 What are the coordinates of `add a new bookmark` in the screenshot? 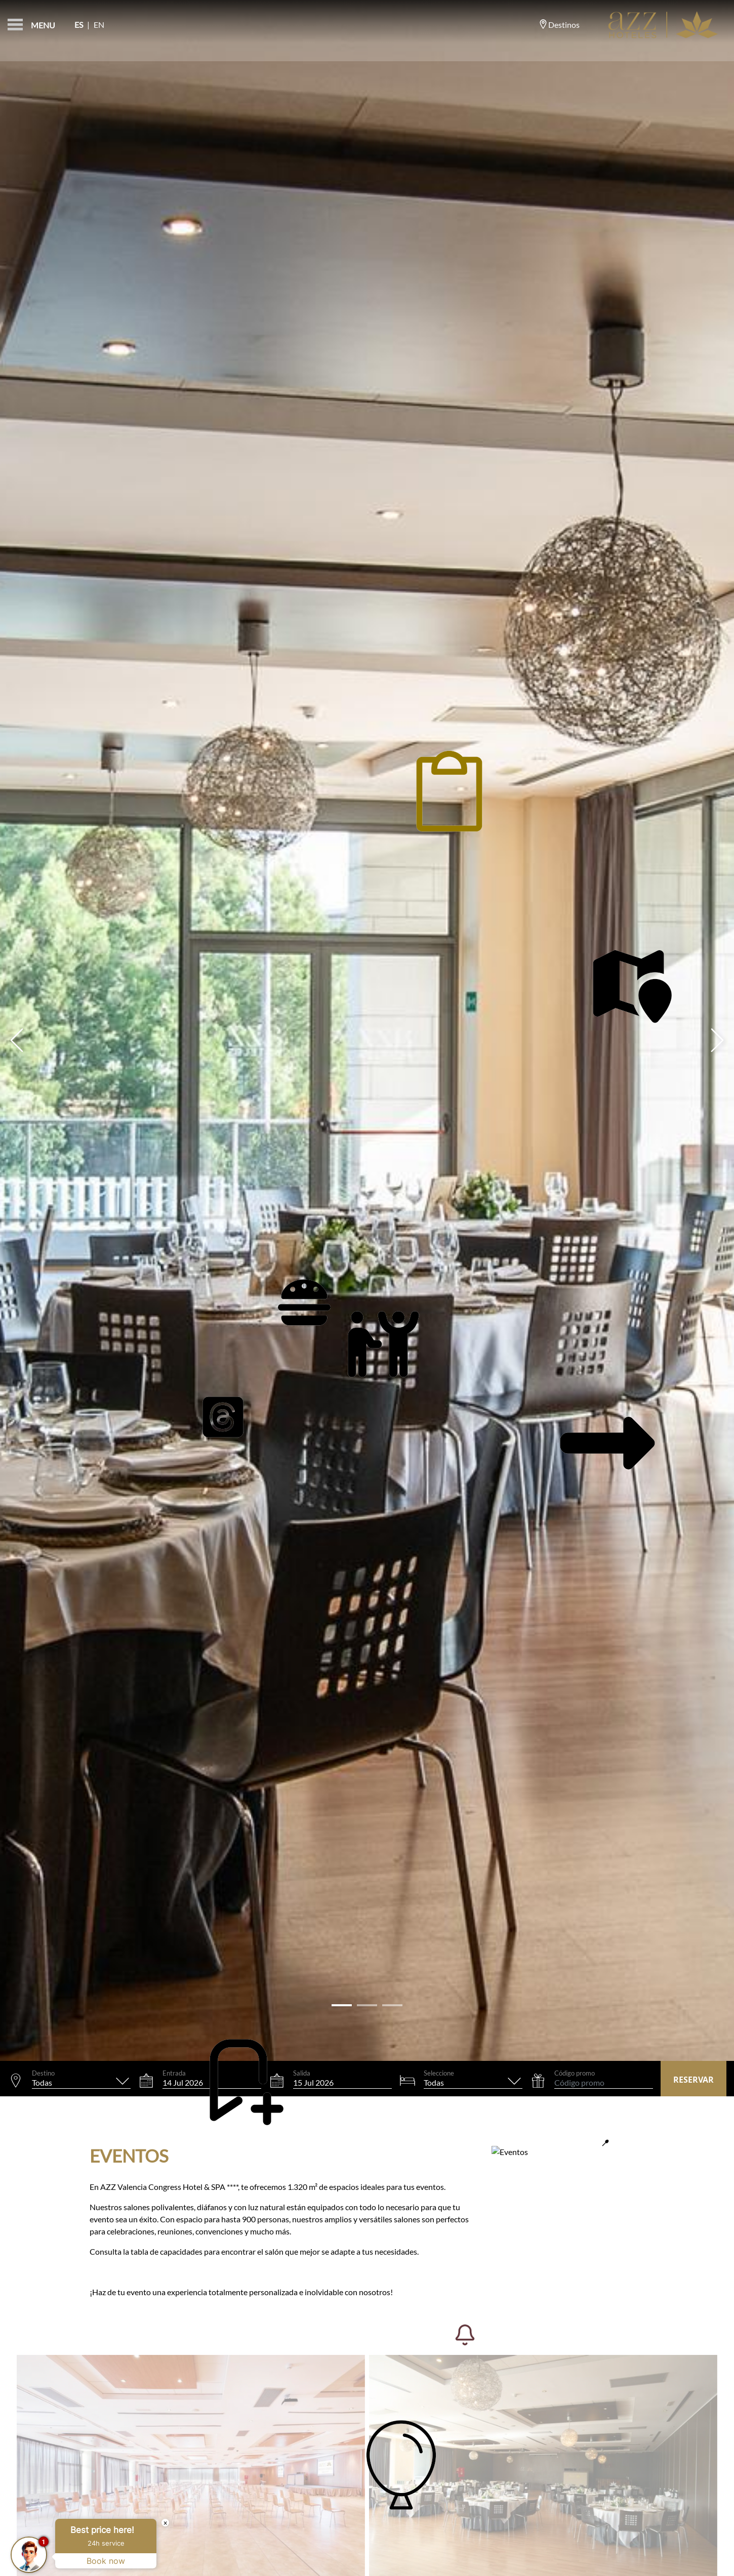 It's located at (238, 2080).